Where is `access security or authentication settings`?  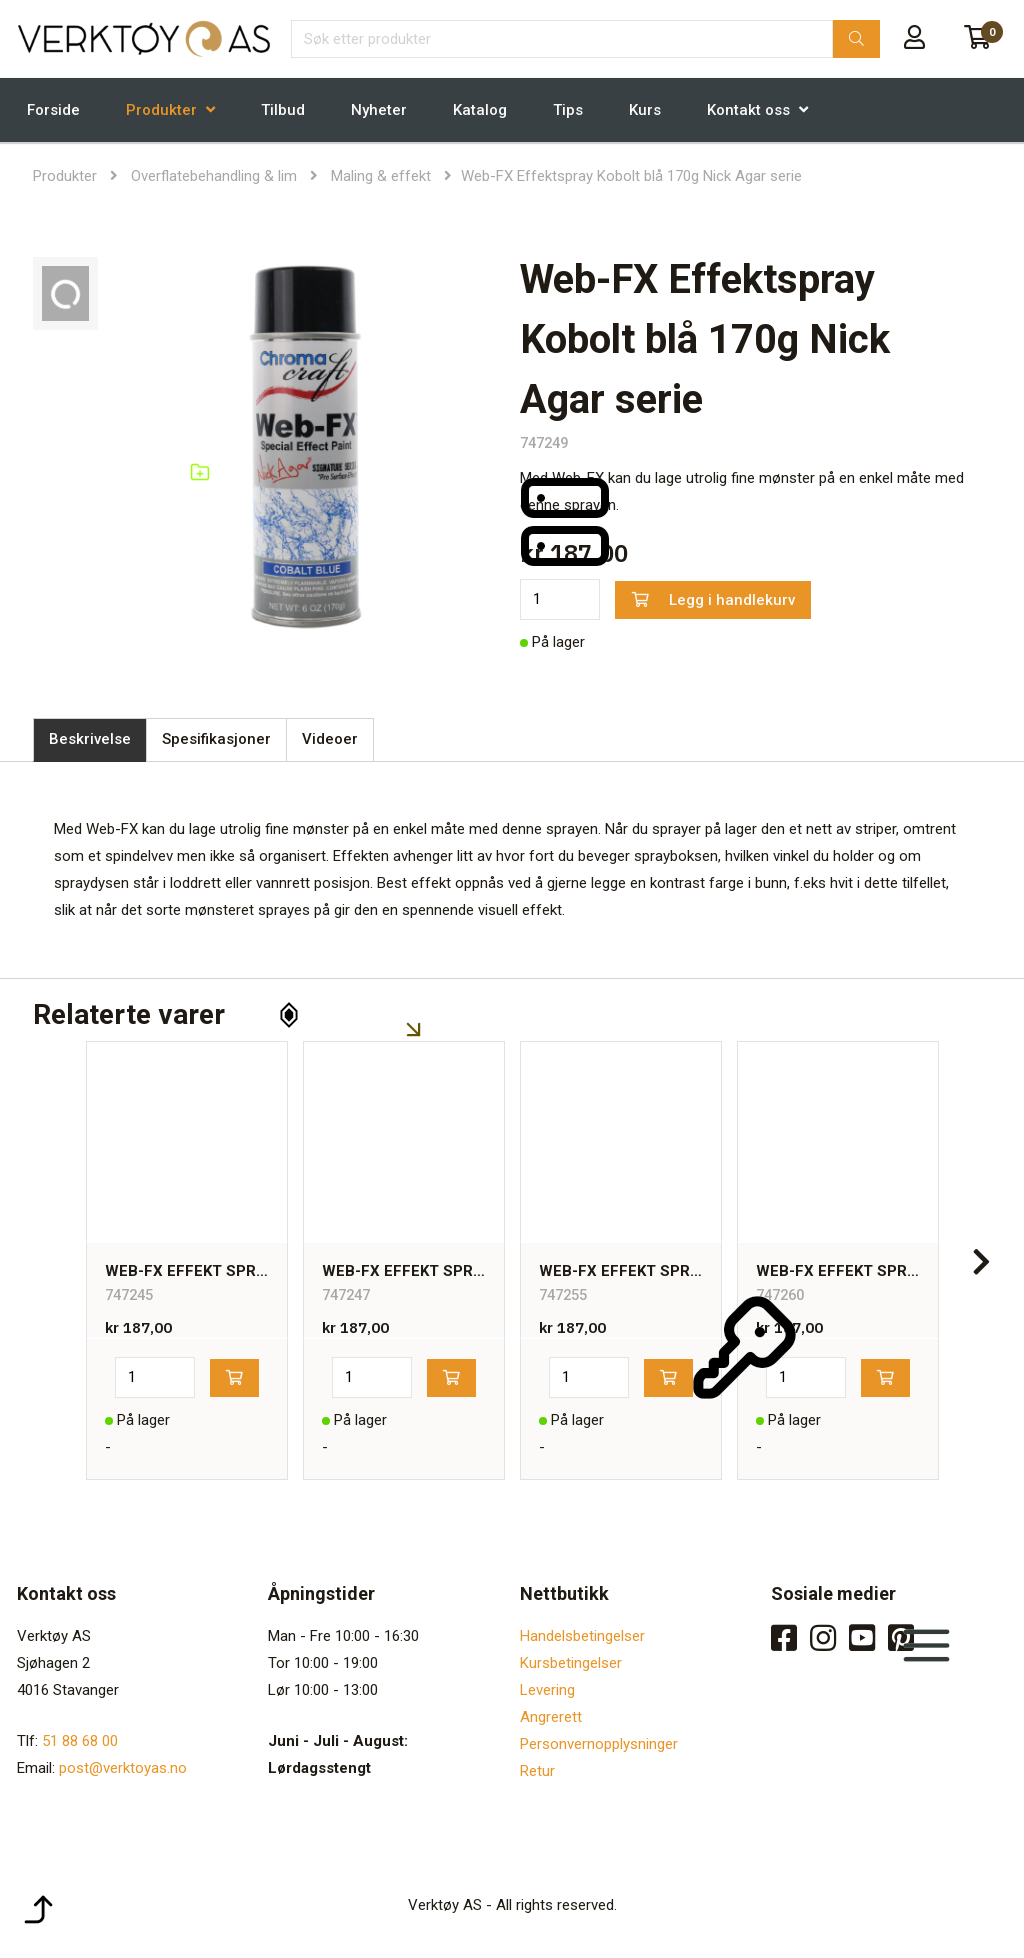 access security or authentication settings is located at coordinates (744, 1347).